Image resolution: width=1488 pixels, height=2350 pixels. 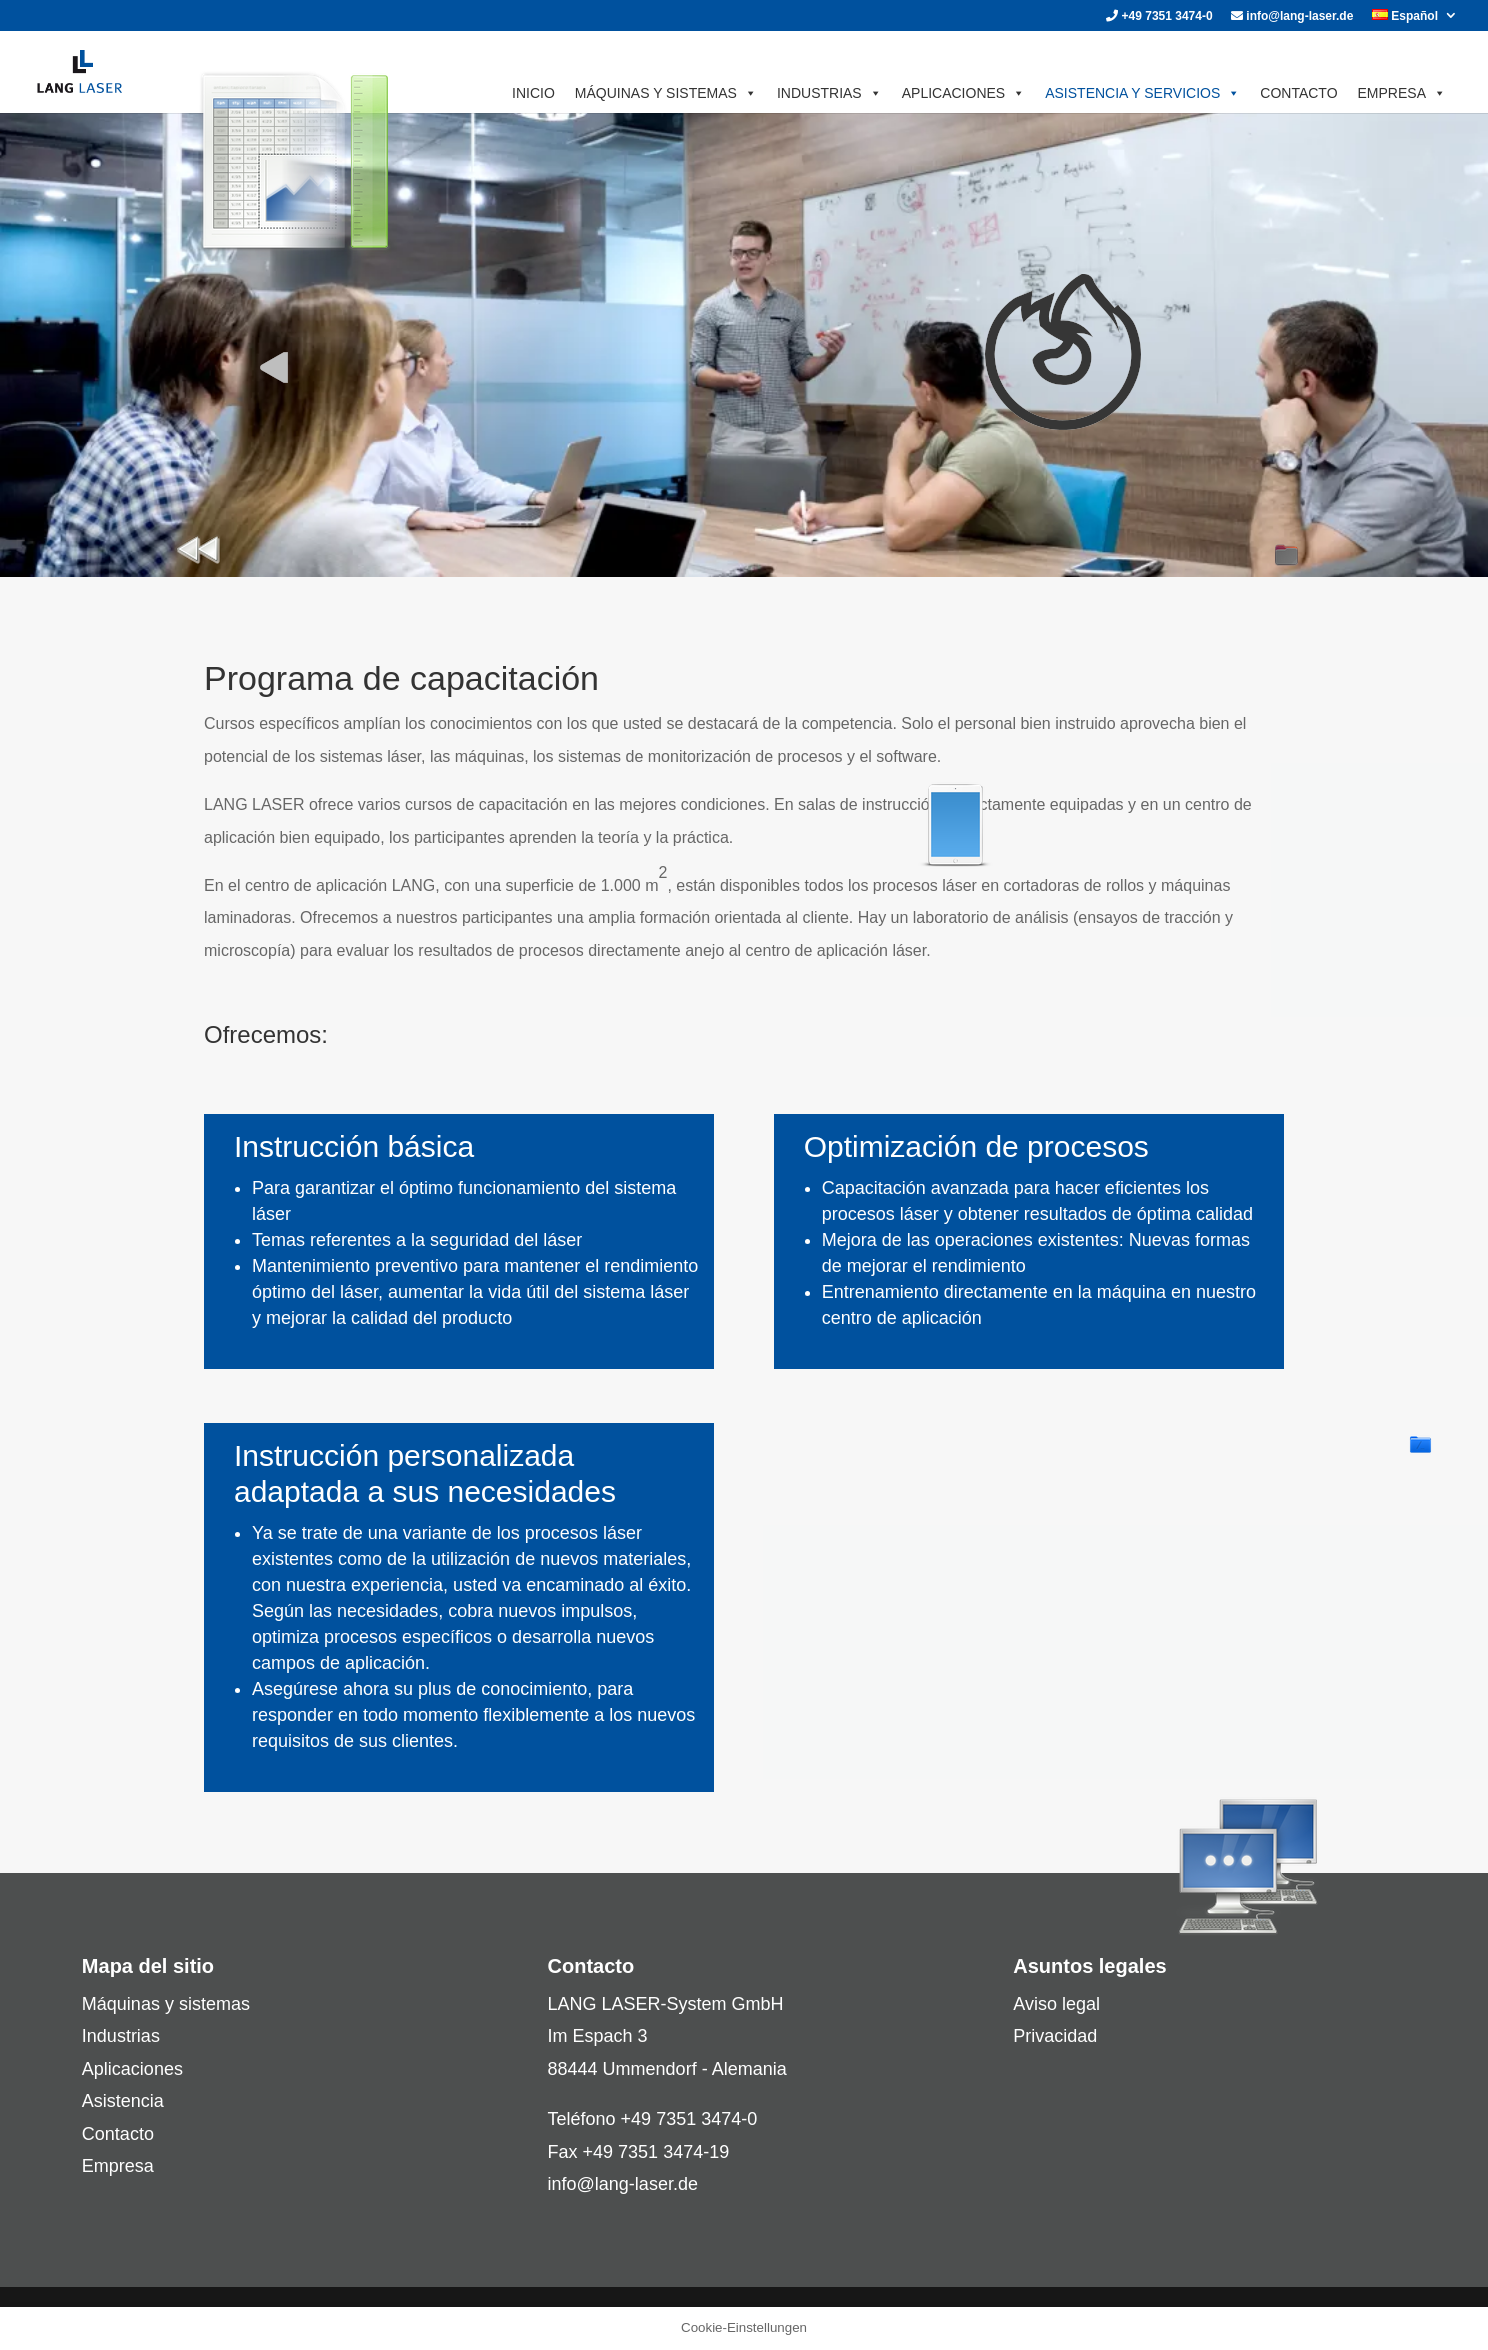 What do you see at coordinates (1420, 1444) in the screenshot?
I see `access the root directory of your file system` at bounding box center [1420, 1444].